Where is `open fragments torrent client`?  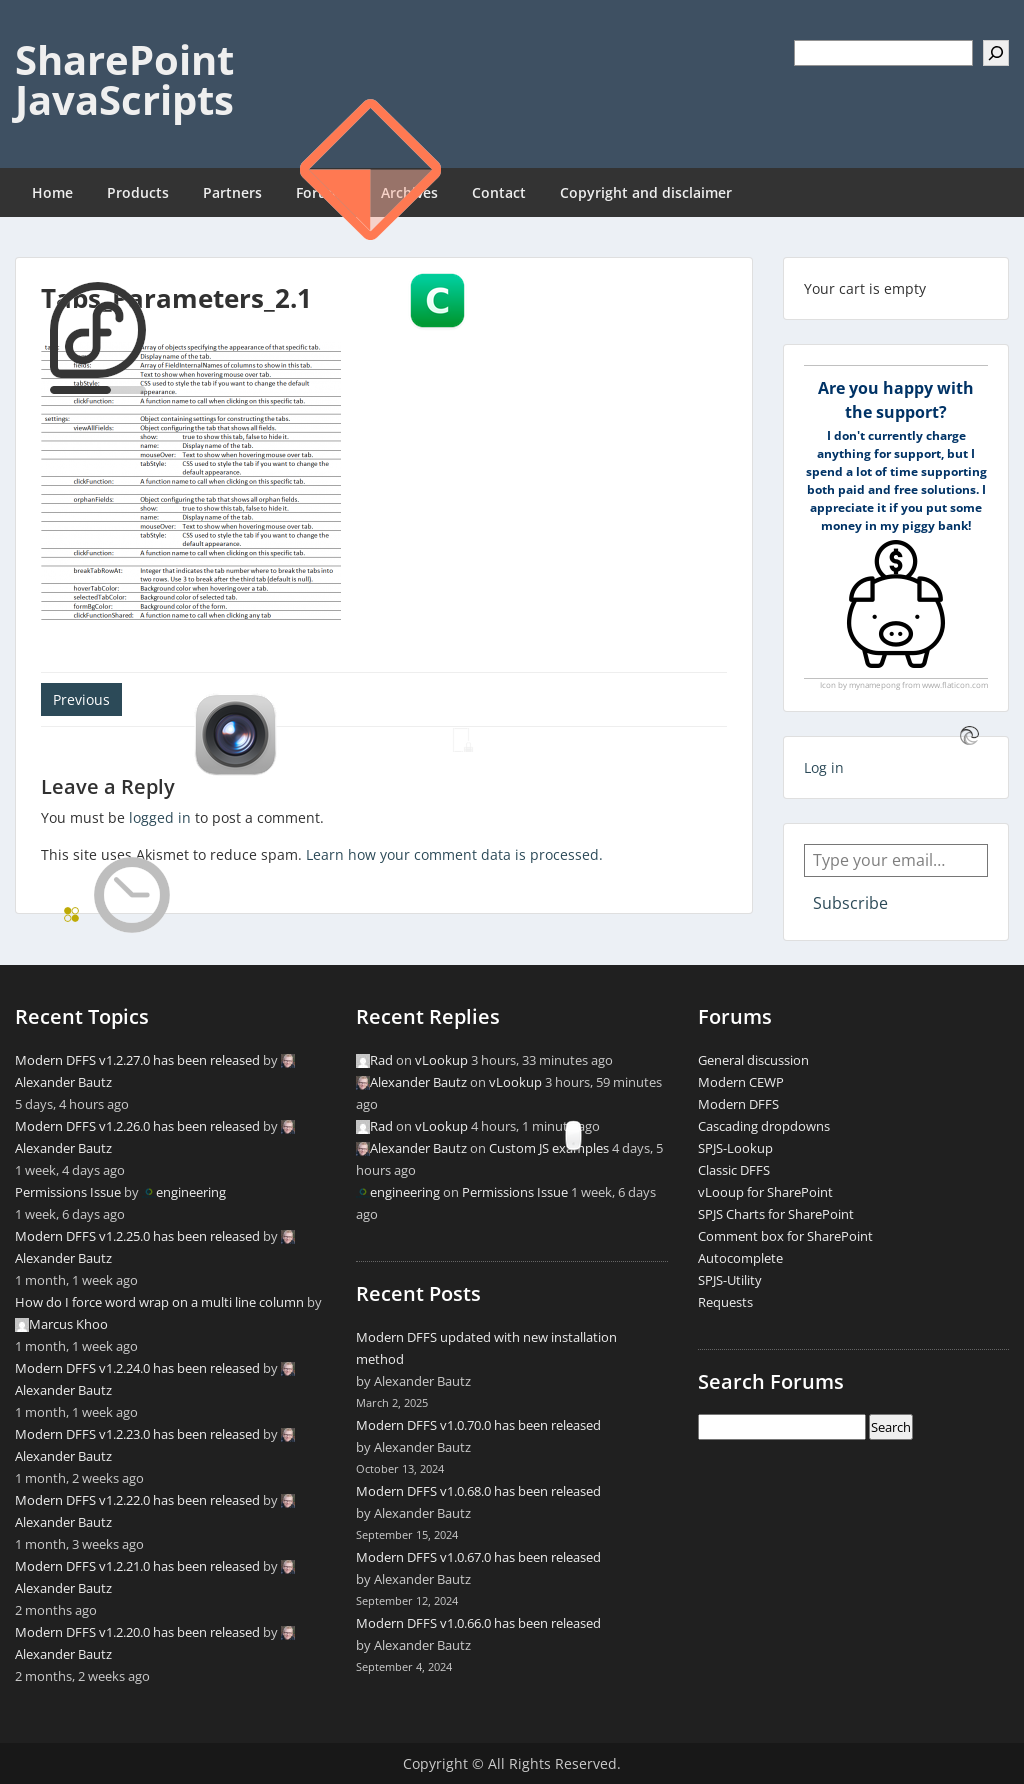 open fragments torrent client is located at coordinates (370, 169).